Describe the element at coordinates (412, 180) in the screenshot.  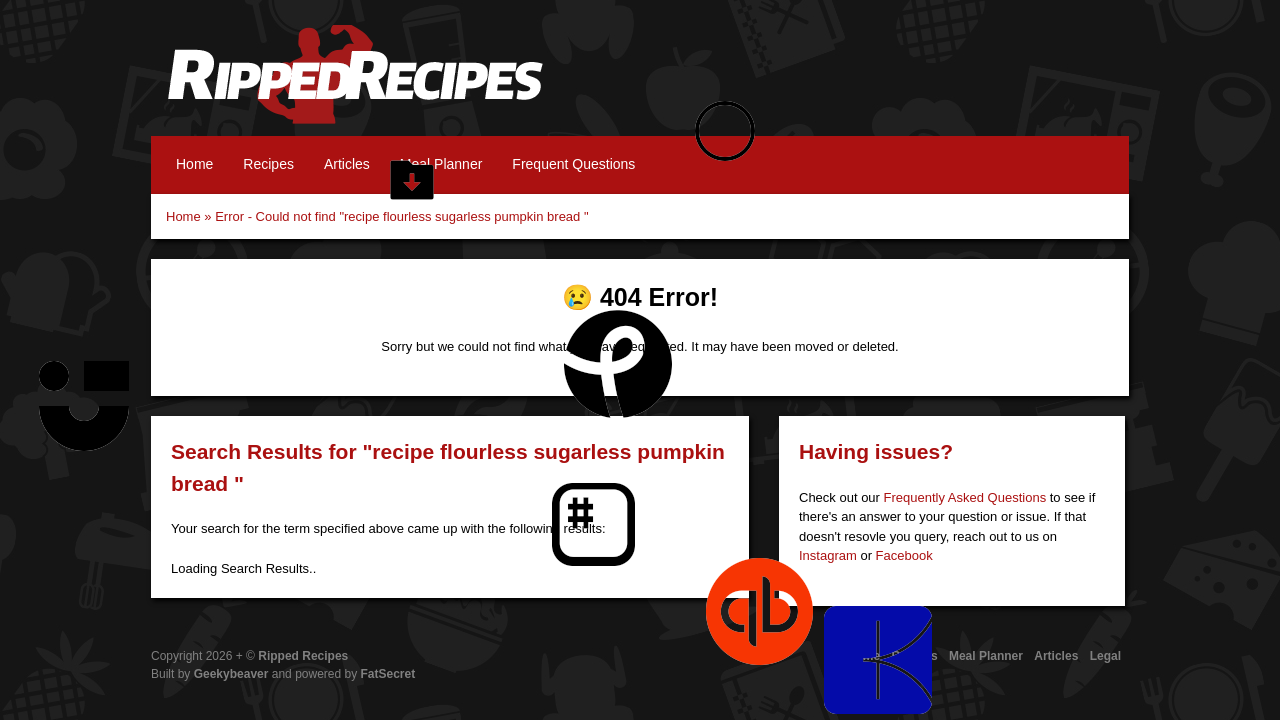
I see `download a folder or its contents` at that location.